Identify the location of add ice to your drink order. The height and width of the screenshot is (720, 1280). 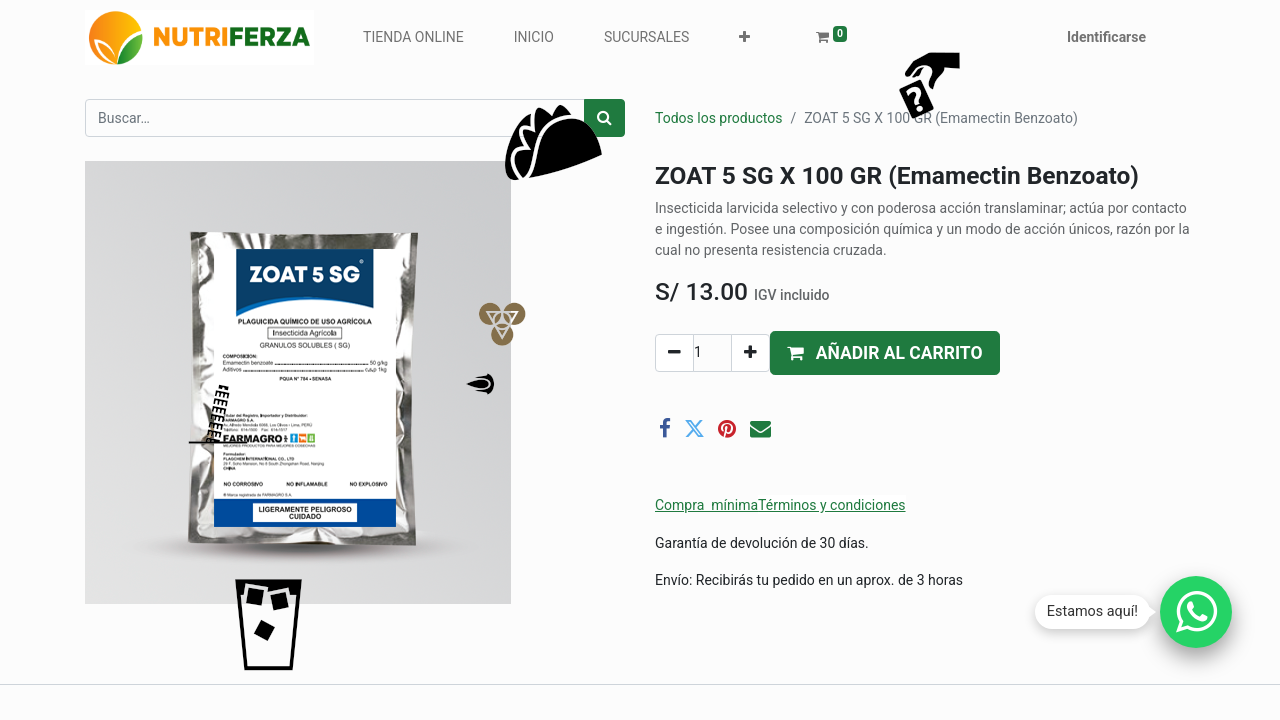
(268, 622).